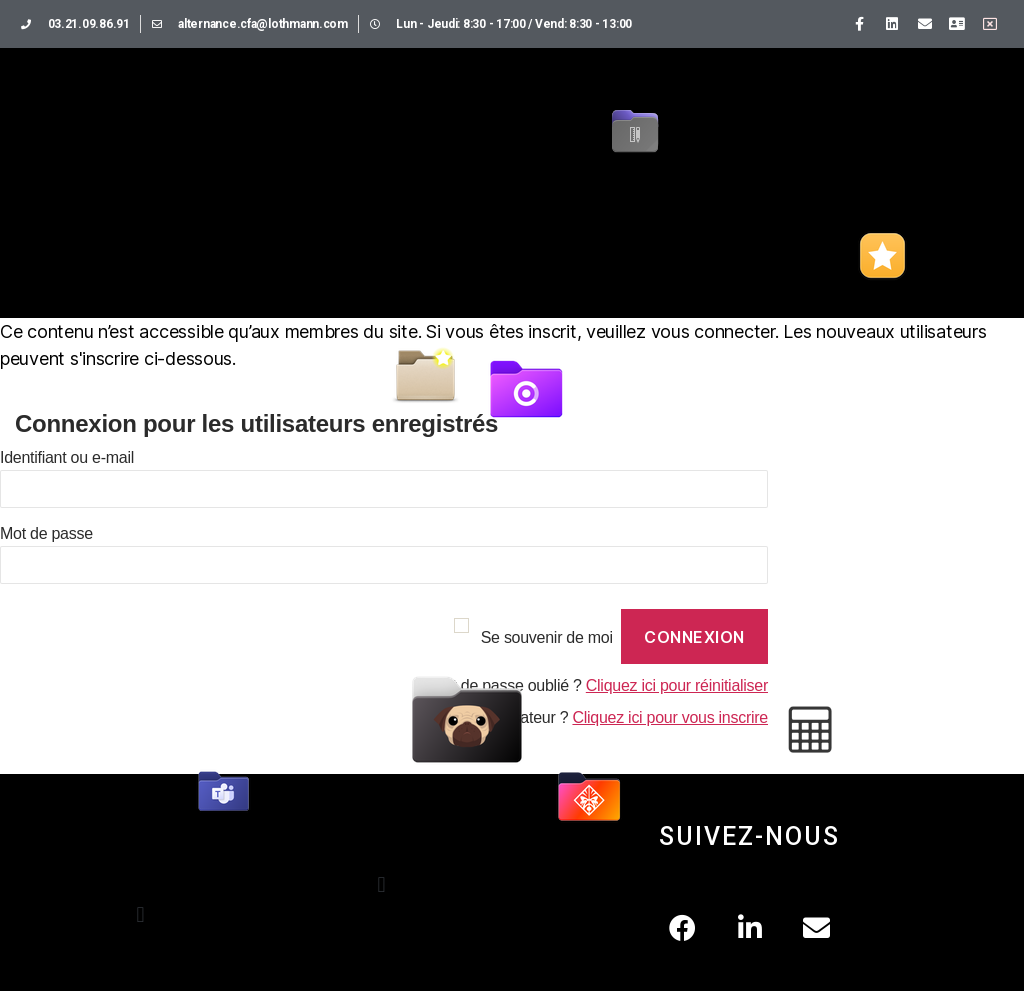  I want to click on open HP Omen gaming software folder, so click(589, 798).